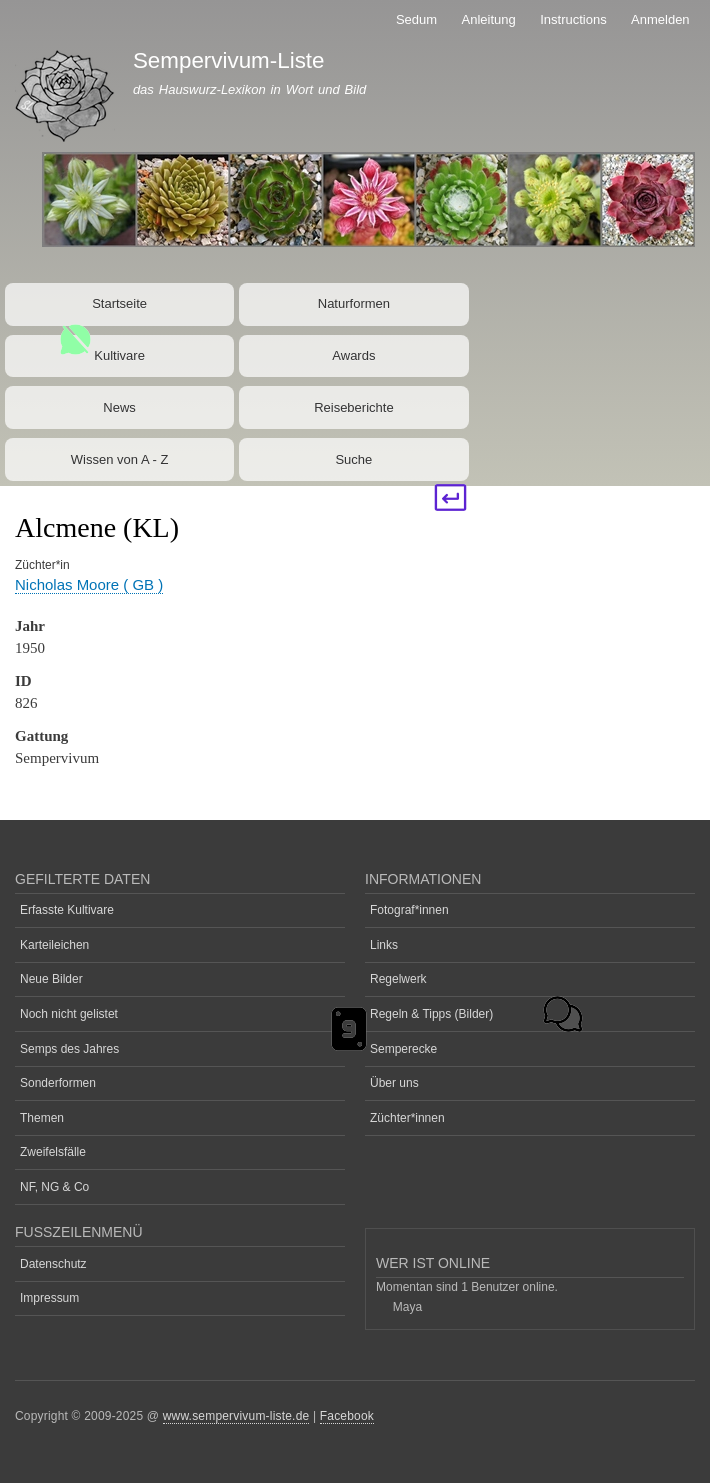 This screenshot has height=1483, width=710. I want to click on mute or disable chat notifications, so click(75, 339).